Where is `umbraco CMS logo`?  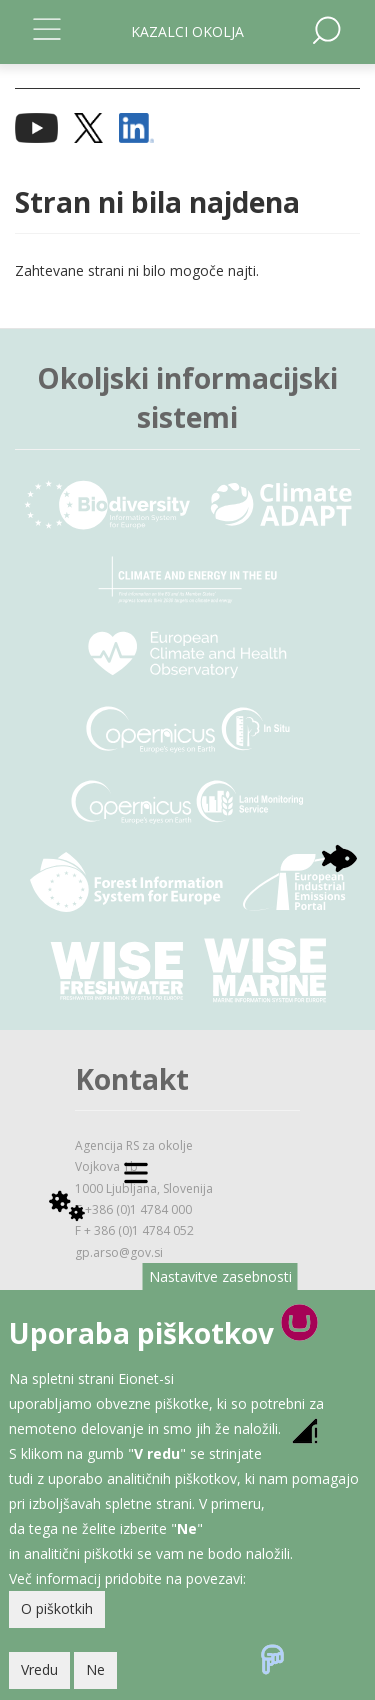
umbraco CMS logo is located at coordinates (299, 1322).